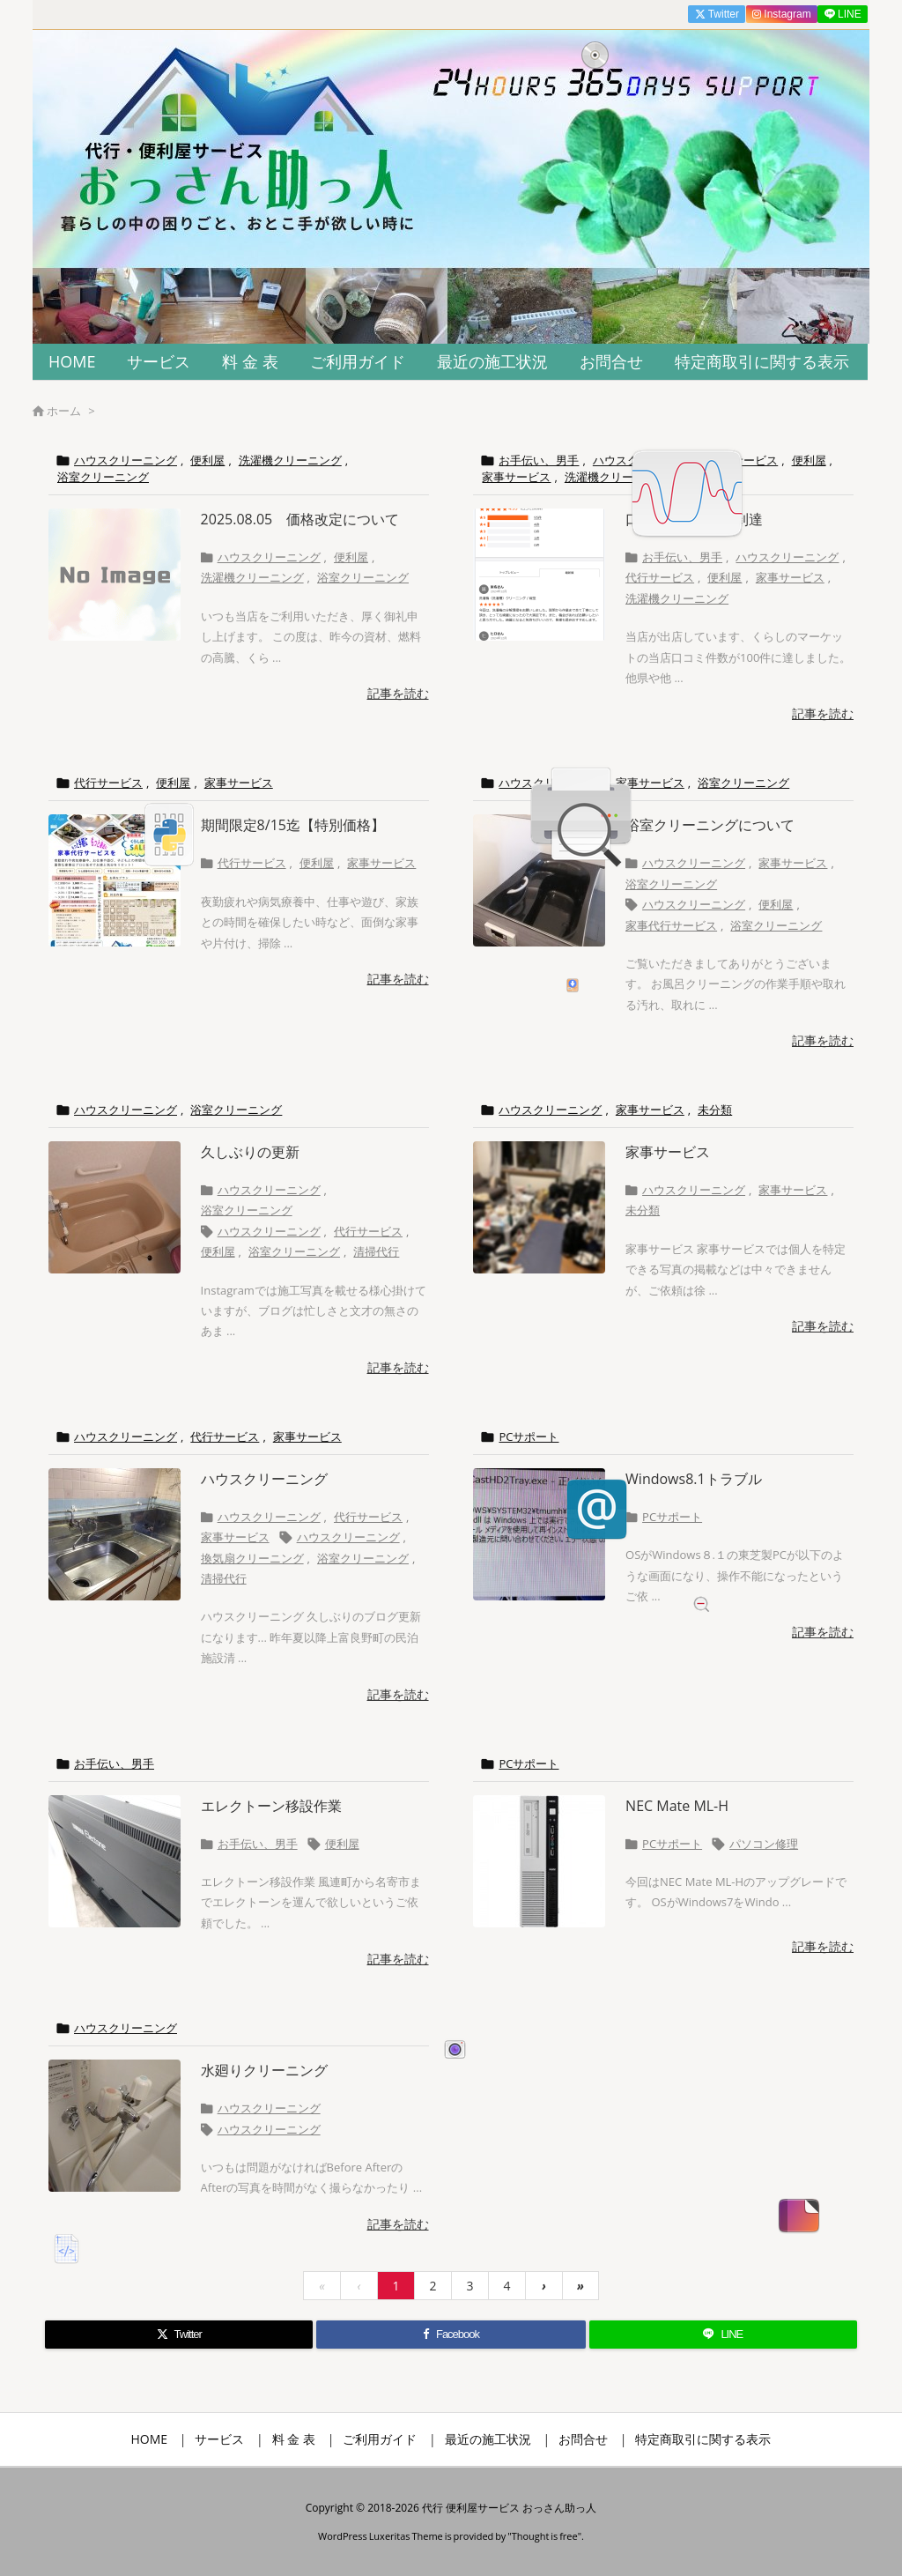  What do you see at coordinates (701, 1604) in the screenshot?
I see `zoom out of the current view` at bounding box center [701, 1604].